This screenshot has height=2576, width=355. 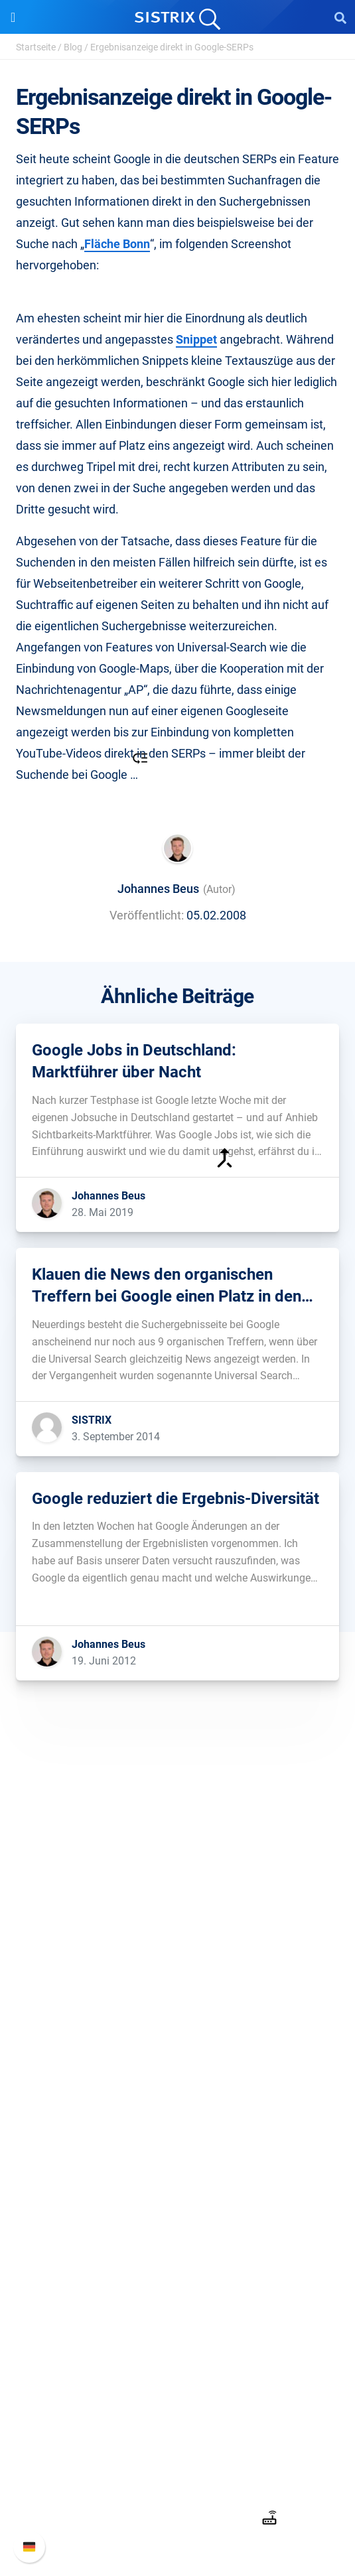 What do you see at coordinates (269, 2518) in the screenshot?
I see `access router or network settings` at bounding box center [269, 2518].